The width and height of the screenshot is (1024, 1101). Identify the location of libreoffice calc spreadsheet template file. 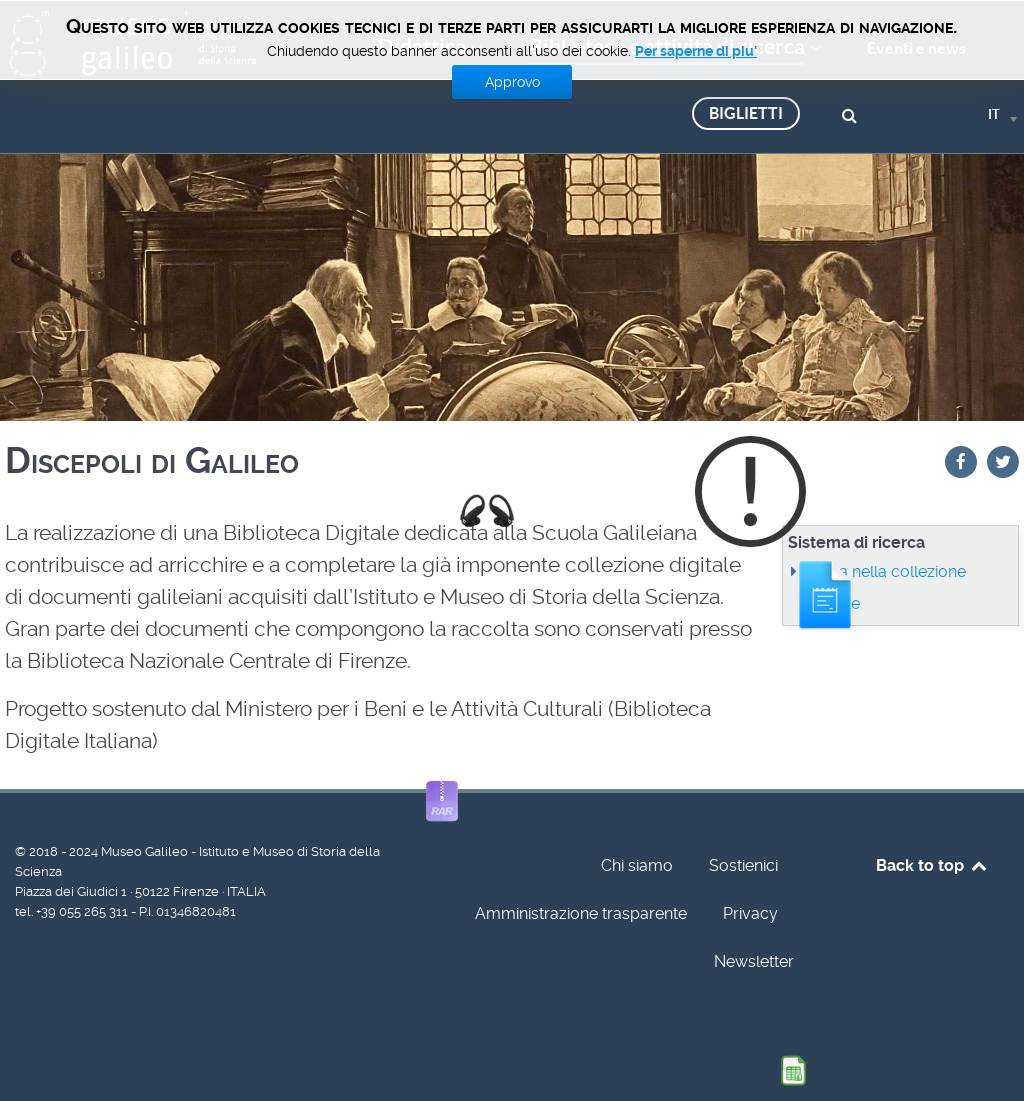
(793, 1070).